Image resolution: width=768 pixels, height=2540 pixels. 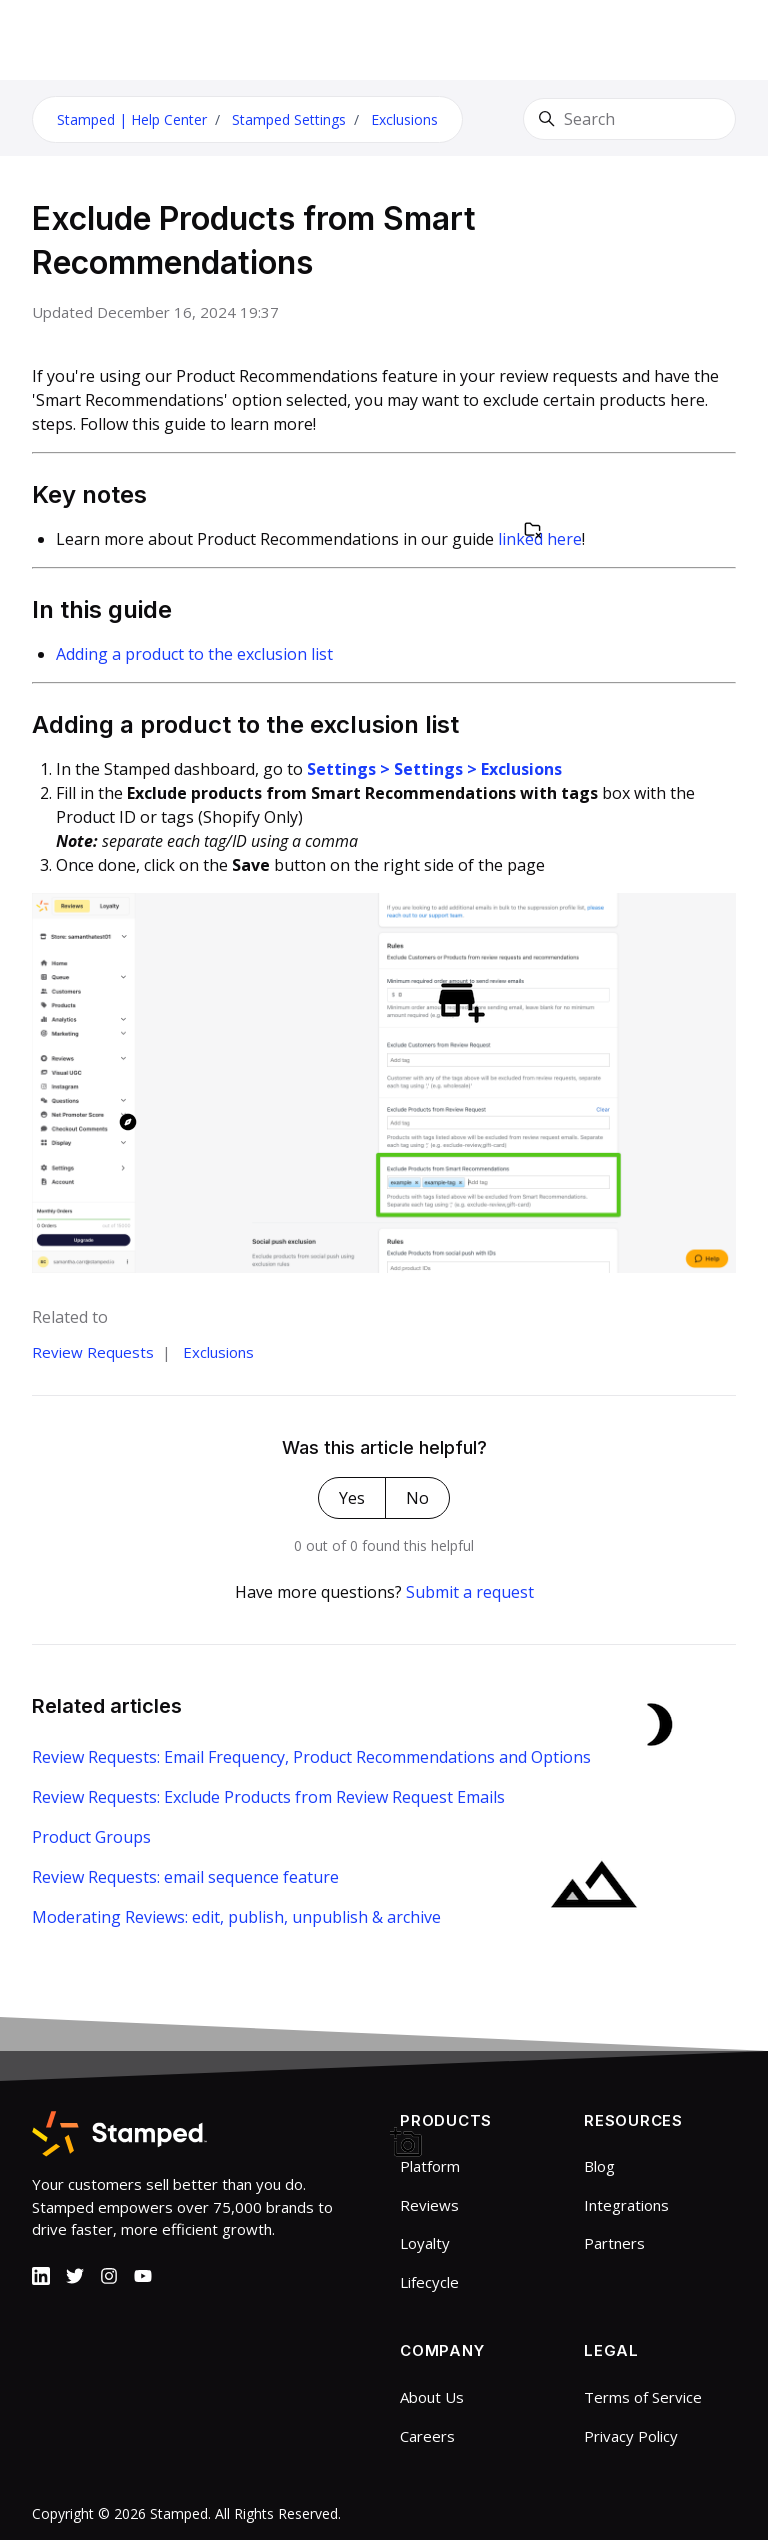 What do you see at coordinates (657, 1724) in the screenshot?
I see `toggle dark mode or night theme` at bounding box center [657, 1724].